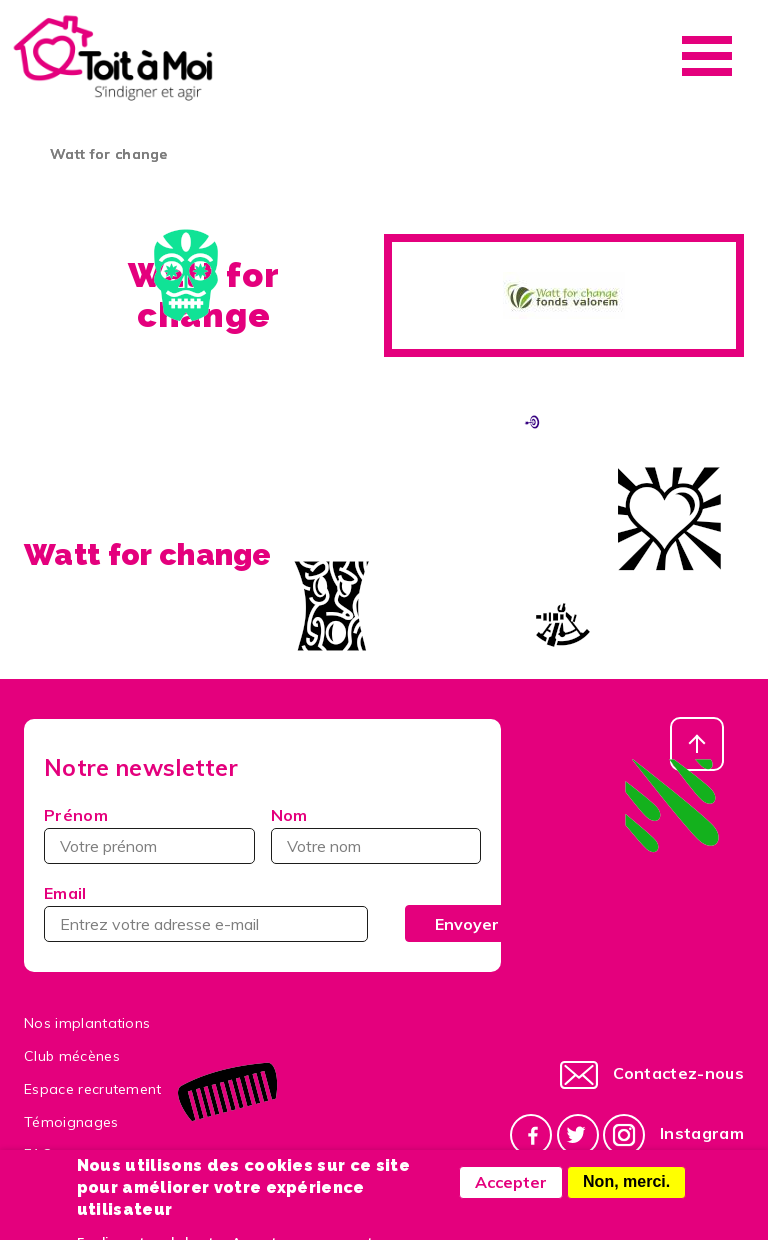 Image resolution: width=768 pixels, height=1240 pixels. Describe the element at coordinates (672, 805) in the screenshot. I see `indicates heavy rain weather condition` at that location.